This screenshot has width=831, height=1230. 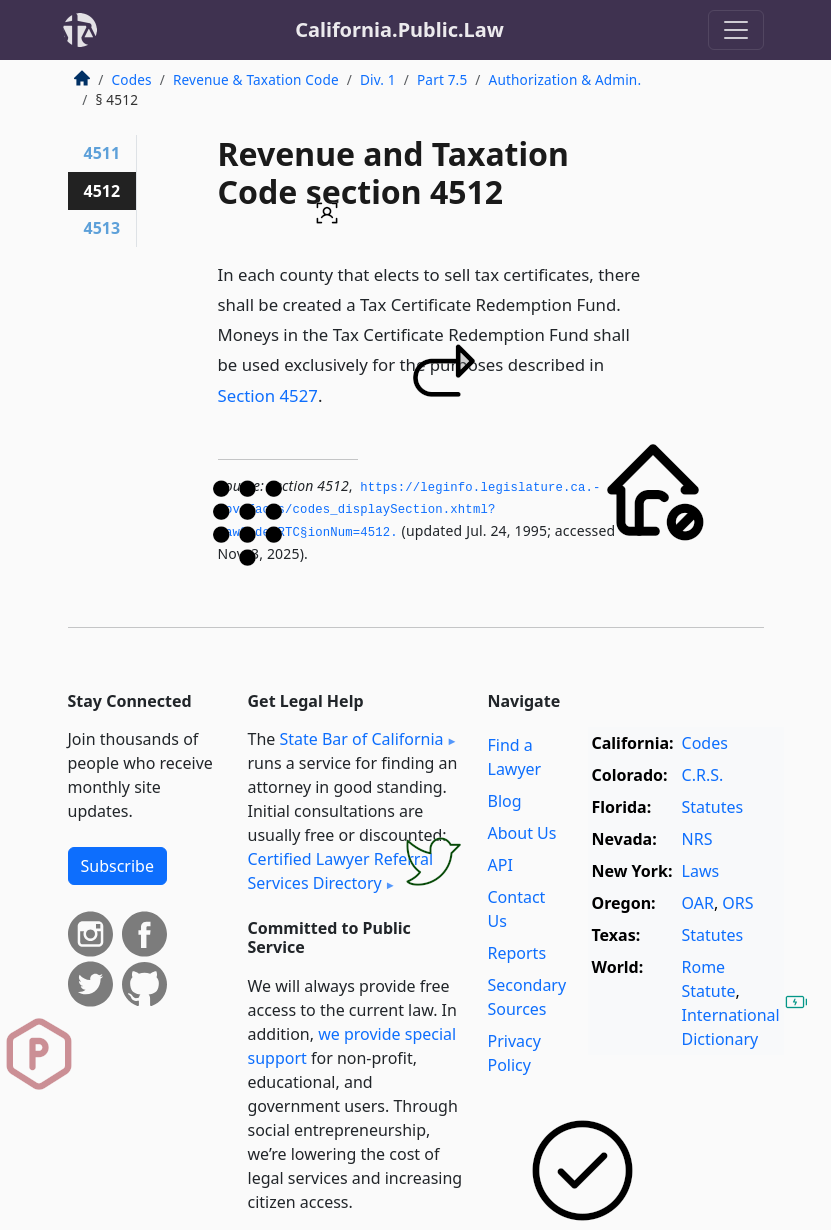 I want to click on open numeric keypad for input, so click(x=247, y=521).